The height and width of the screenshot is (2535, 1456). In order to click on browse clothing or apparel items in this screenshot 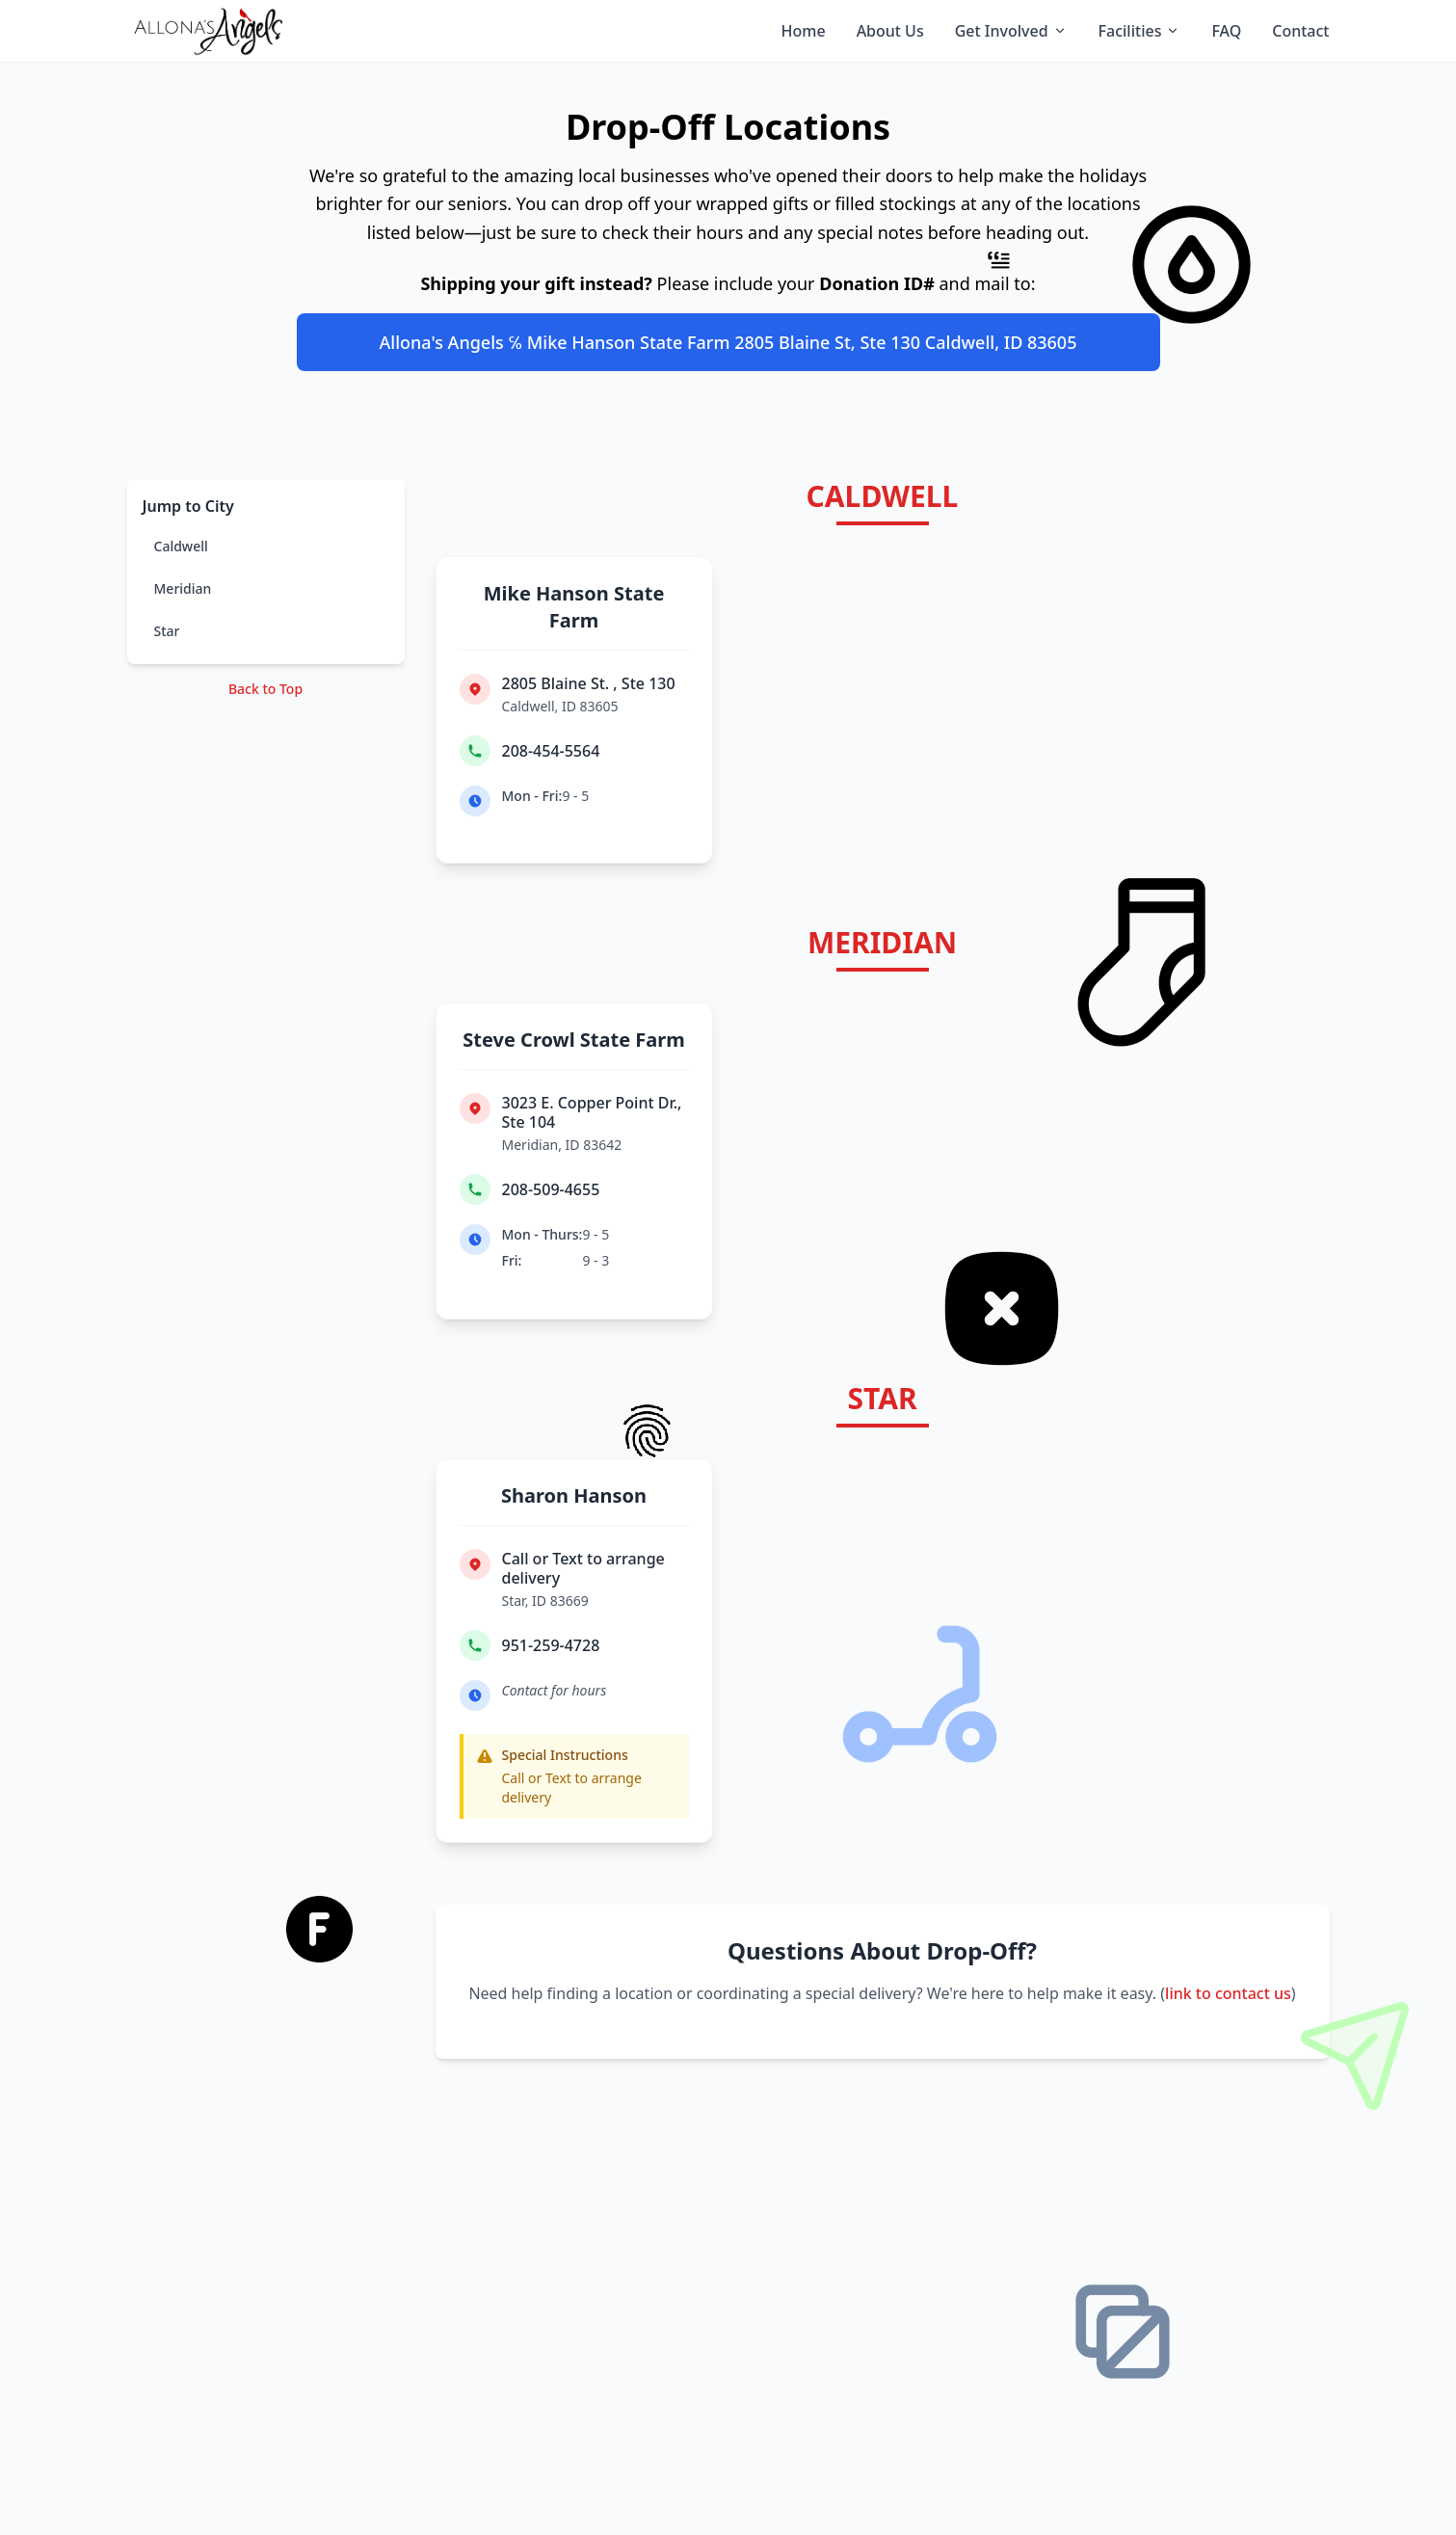, I will do `click(1147, 959)`.